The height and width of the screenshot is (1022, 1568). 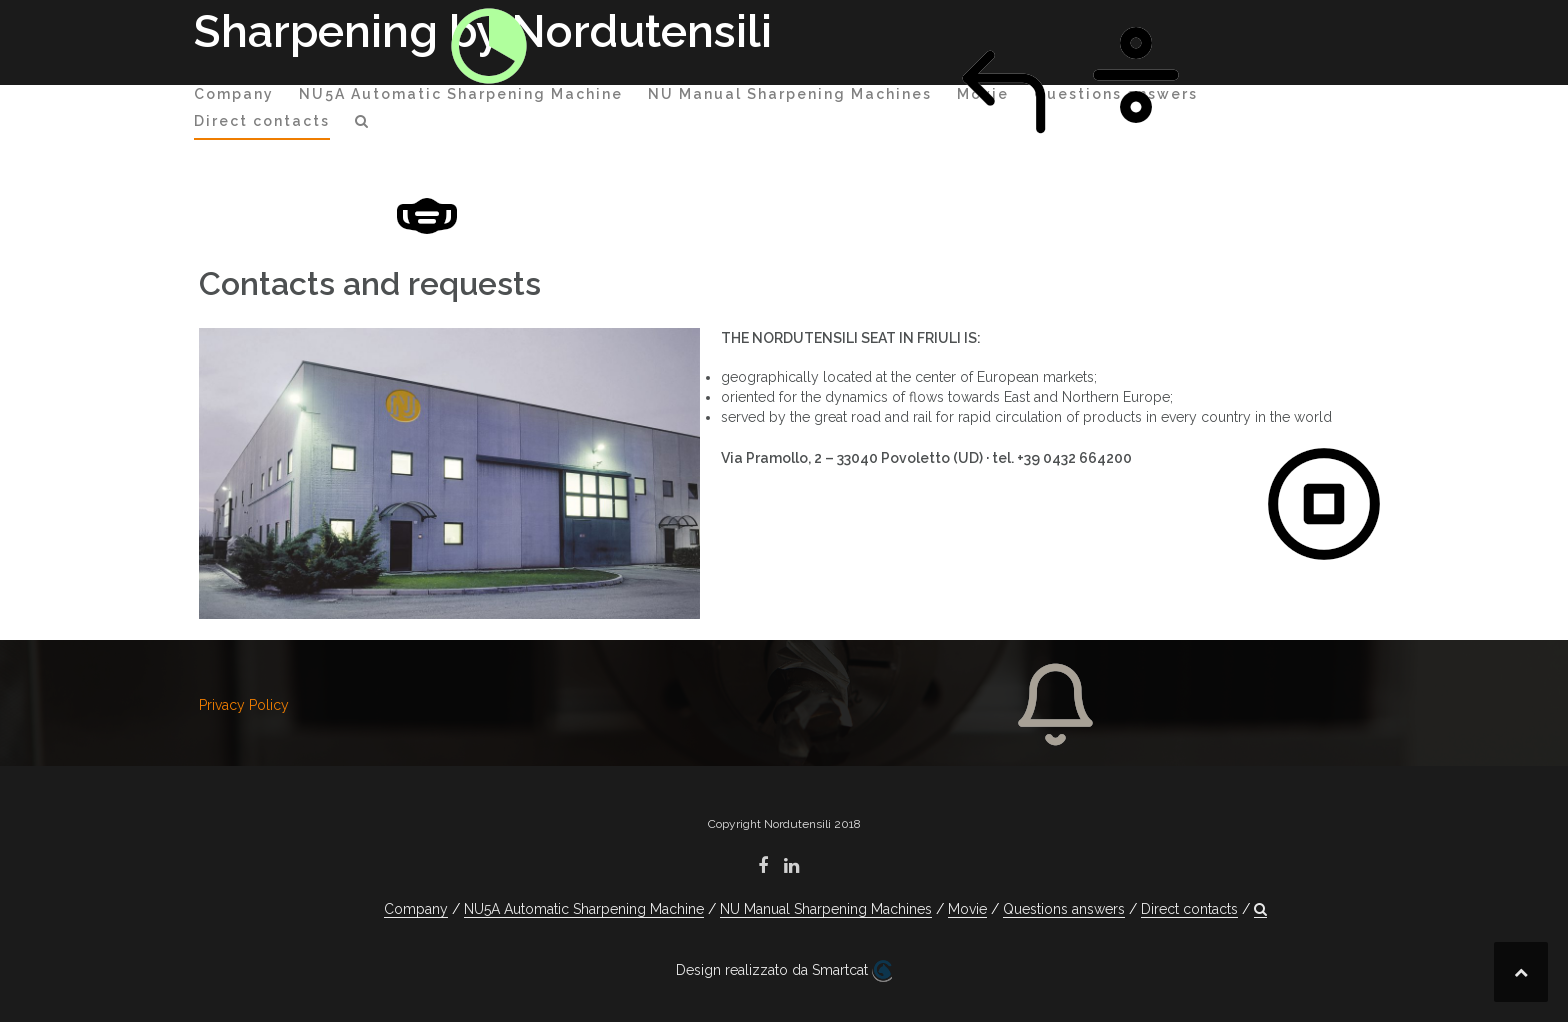 I want to click on stop media playback, so click(x=1324, y=504).